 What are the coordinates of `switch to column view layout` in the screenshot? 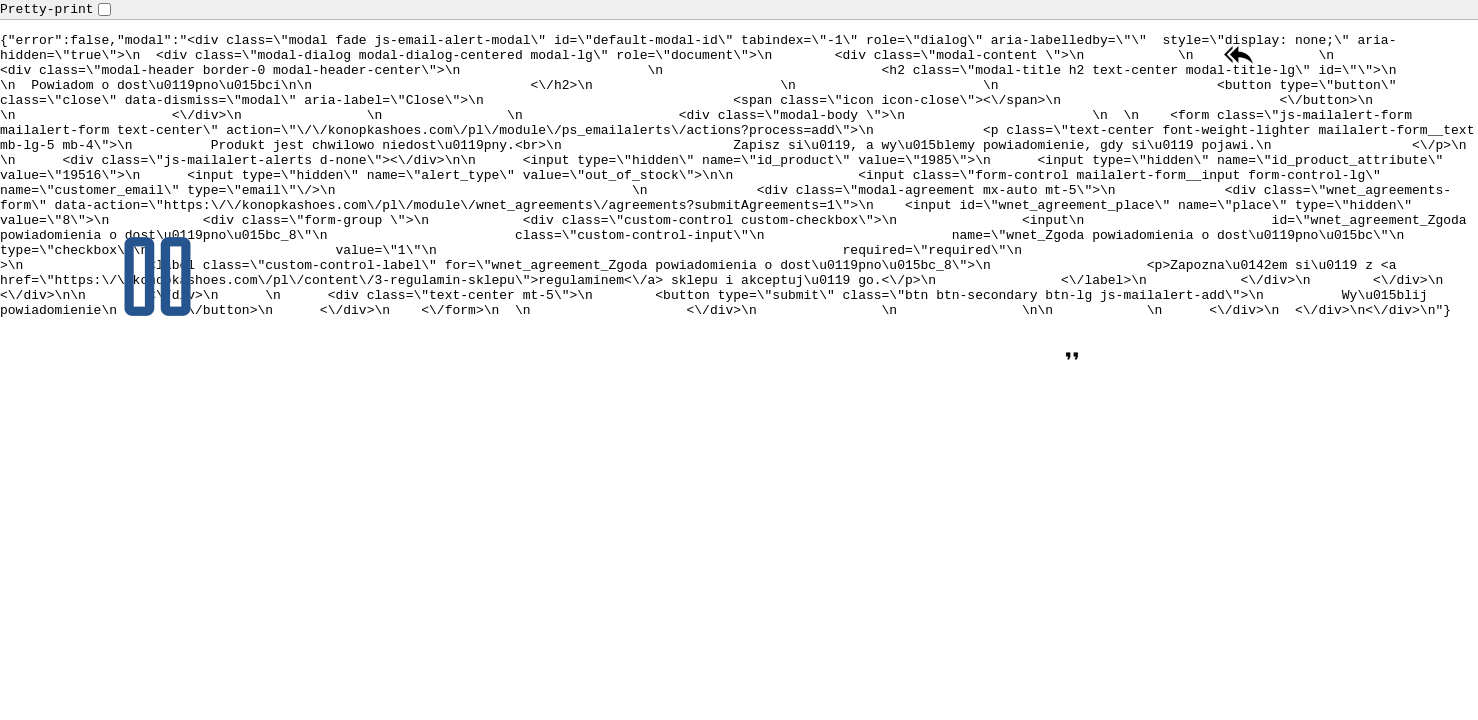 It's located at (157, 276).